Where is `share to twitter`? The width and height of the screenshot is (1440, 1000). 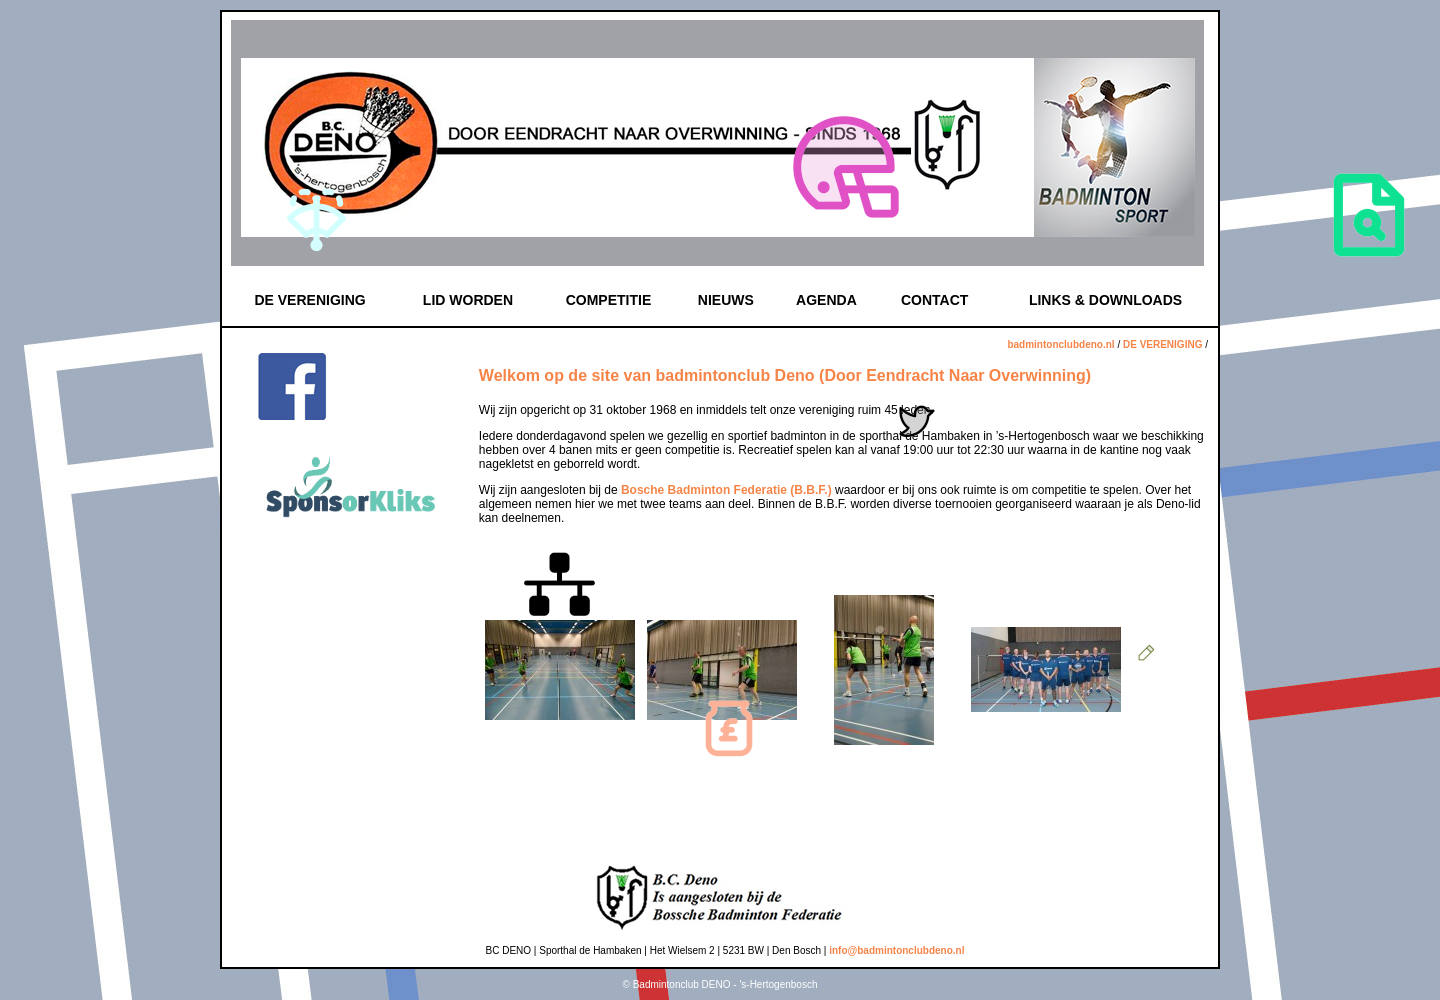
share to twitter is located at coordinates (915, 420).